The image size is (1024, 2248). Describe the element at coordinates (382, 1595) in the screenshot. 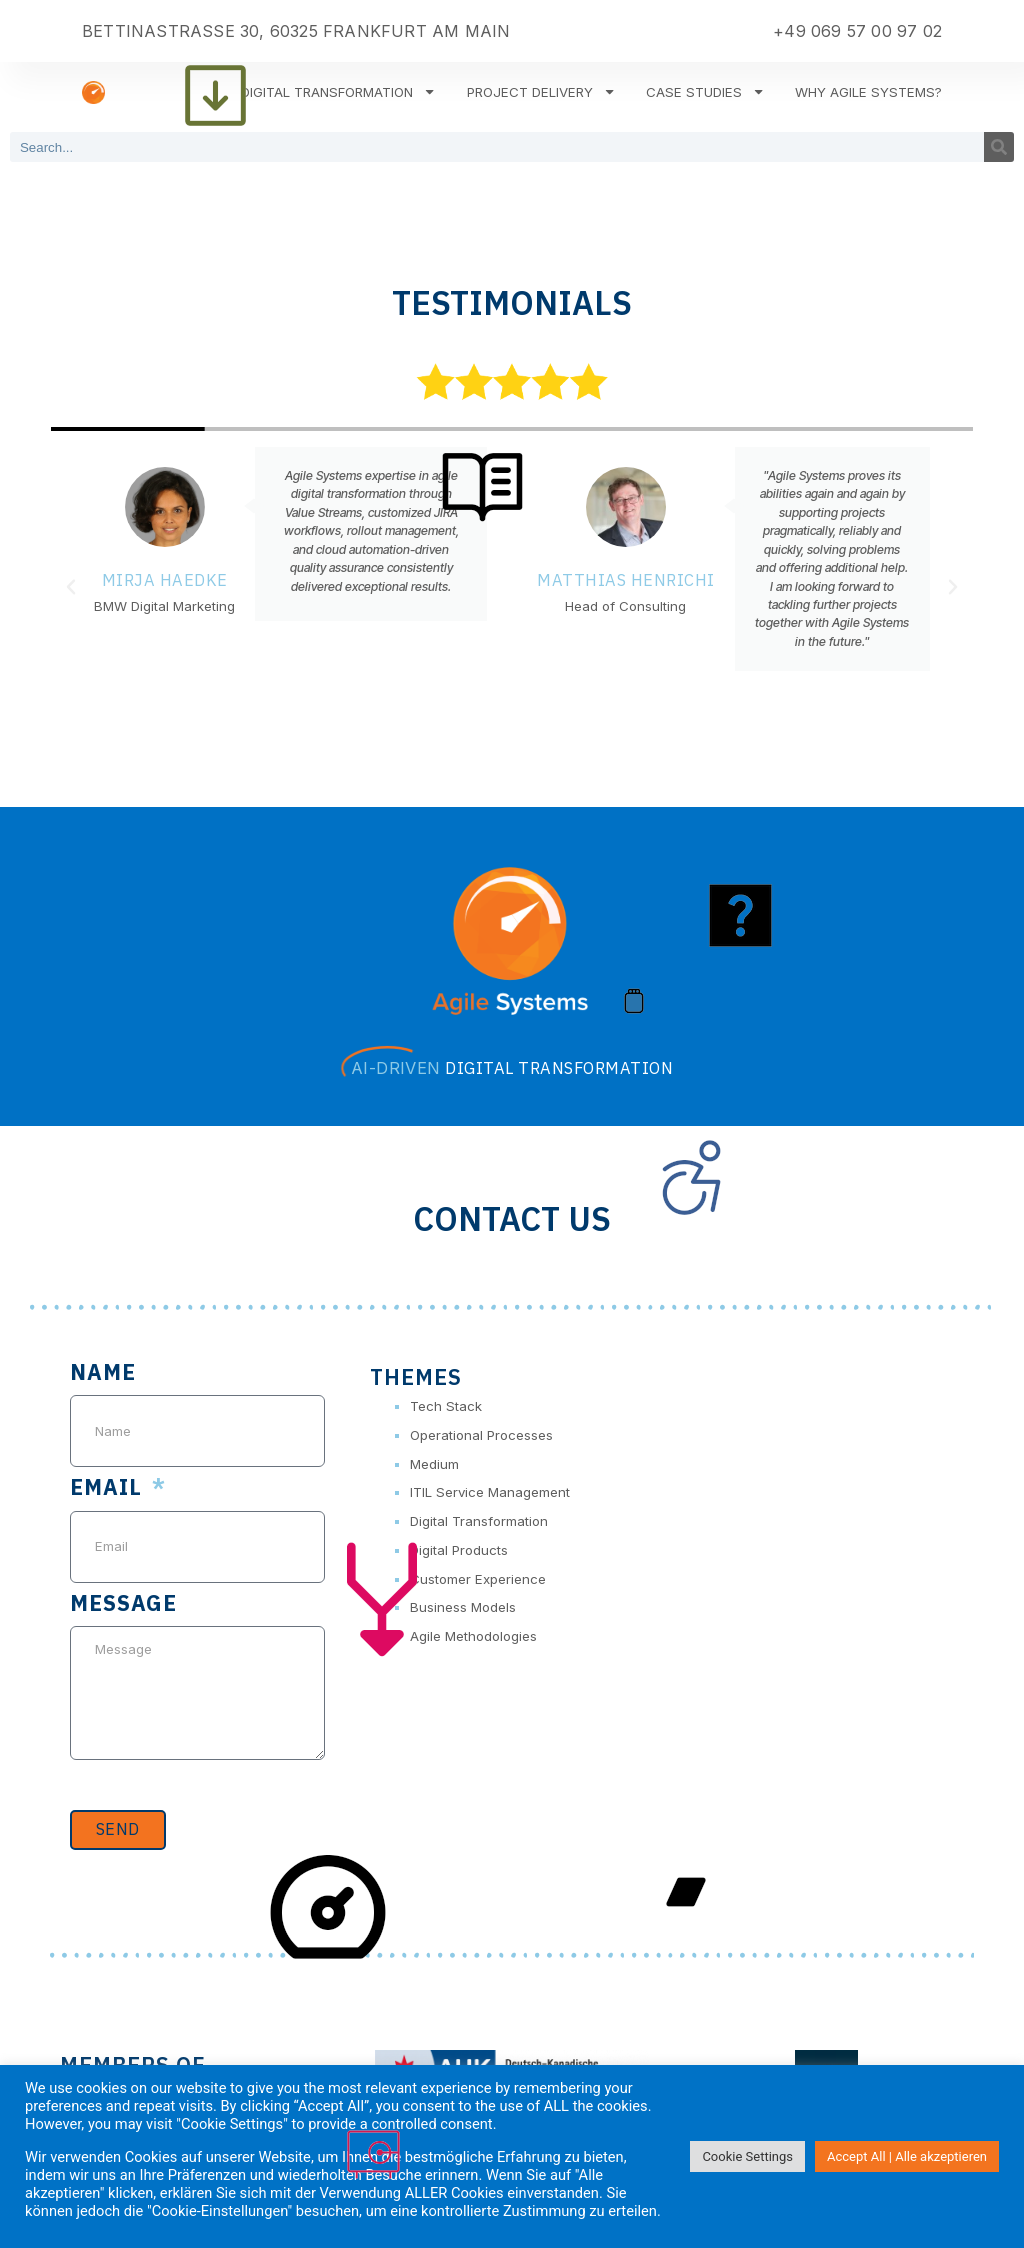

I see `merge branches or items together` at that location.